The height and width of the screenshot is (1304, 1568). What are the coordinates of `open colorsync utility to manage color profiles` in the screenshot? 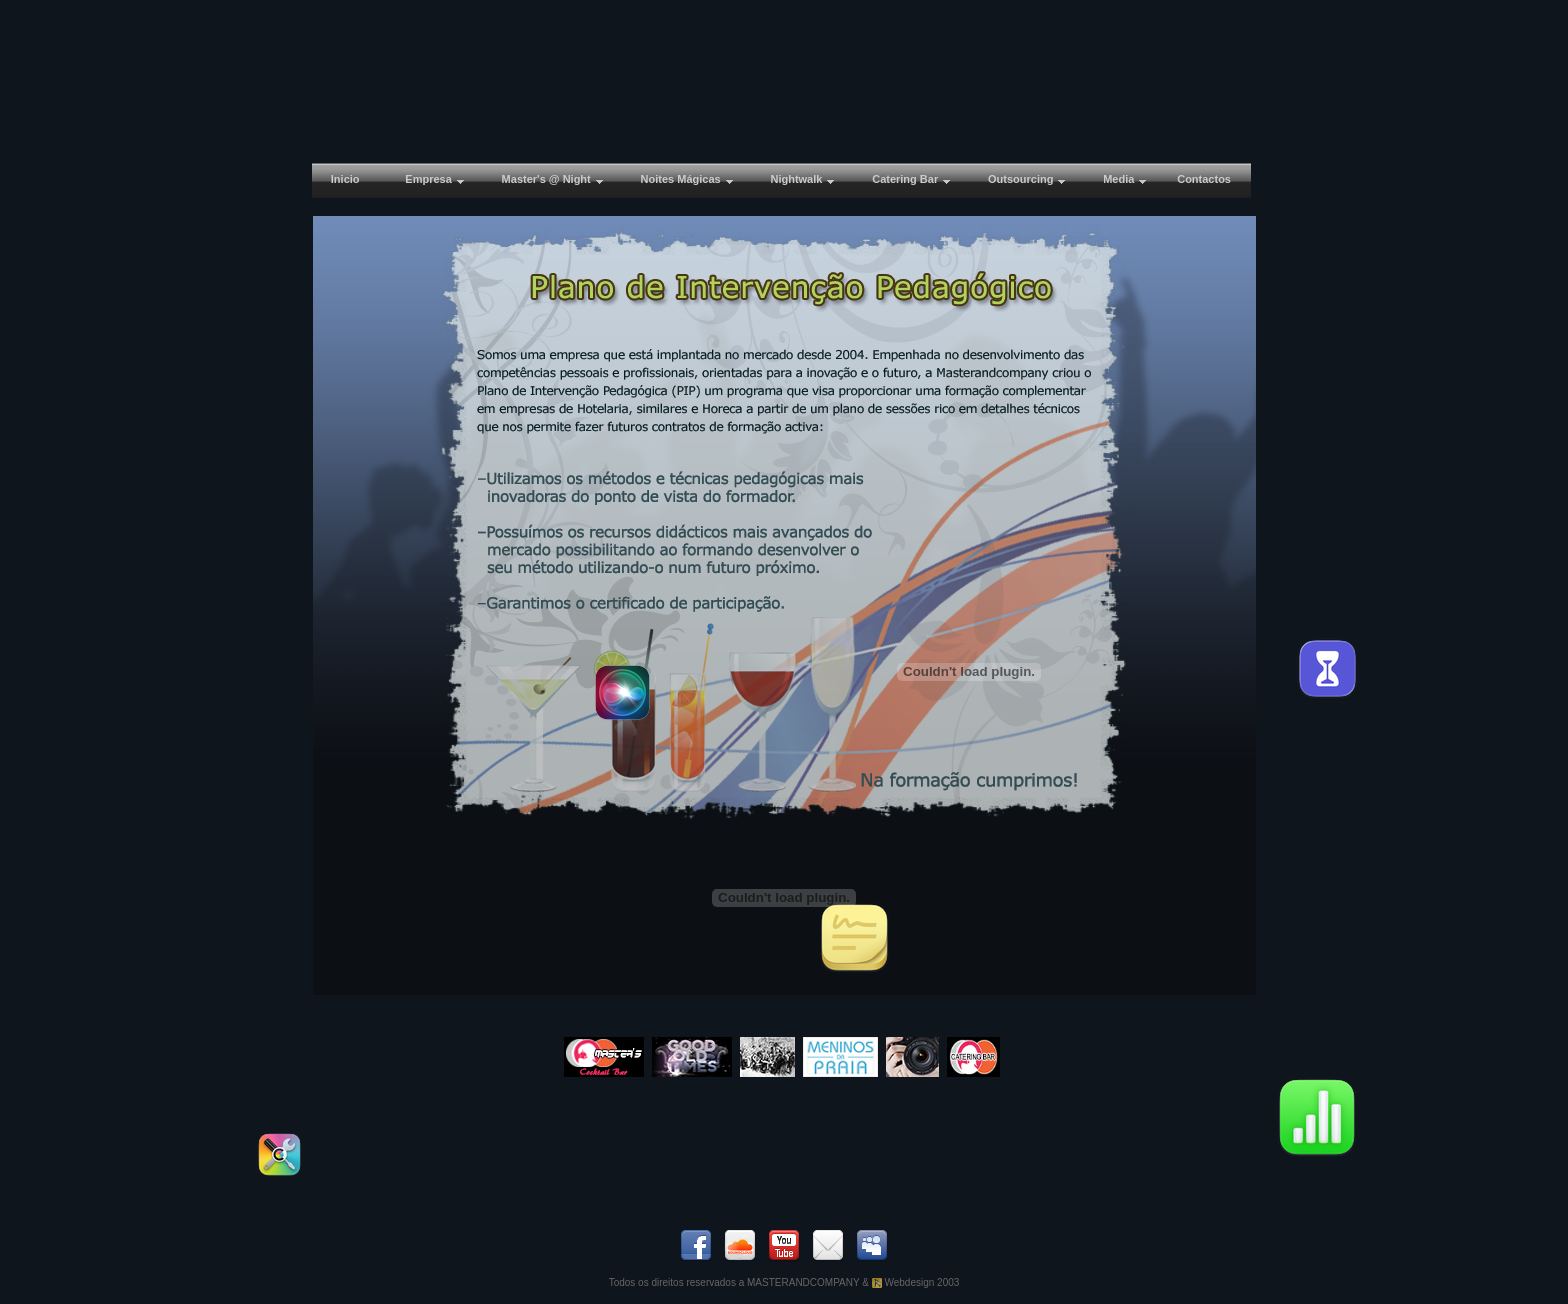 It's located at (279, 1154).